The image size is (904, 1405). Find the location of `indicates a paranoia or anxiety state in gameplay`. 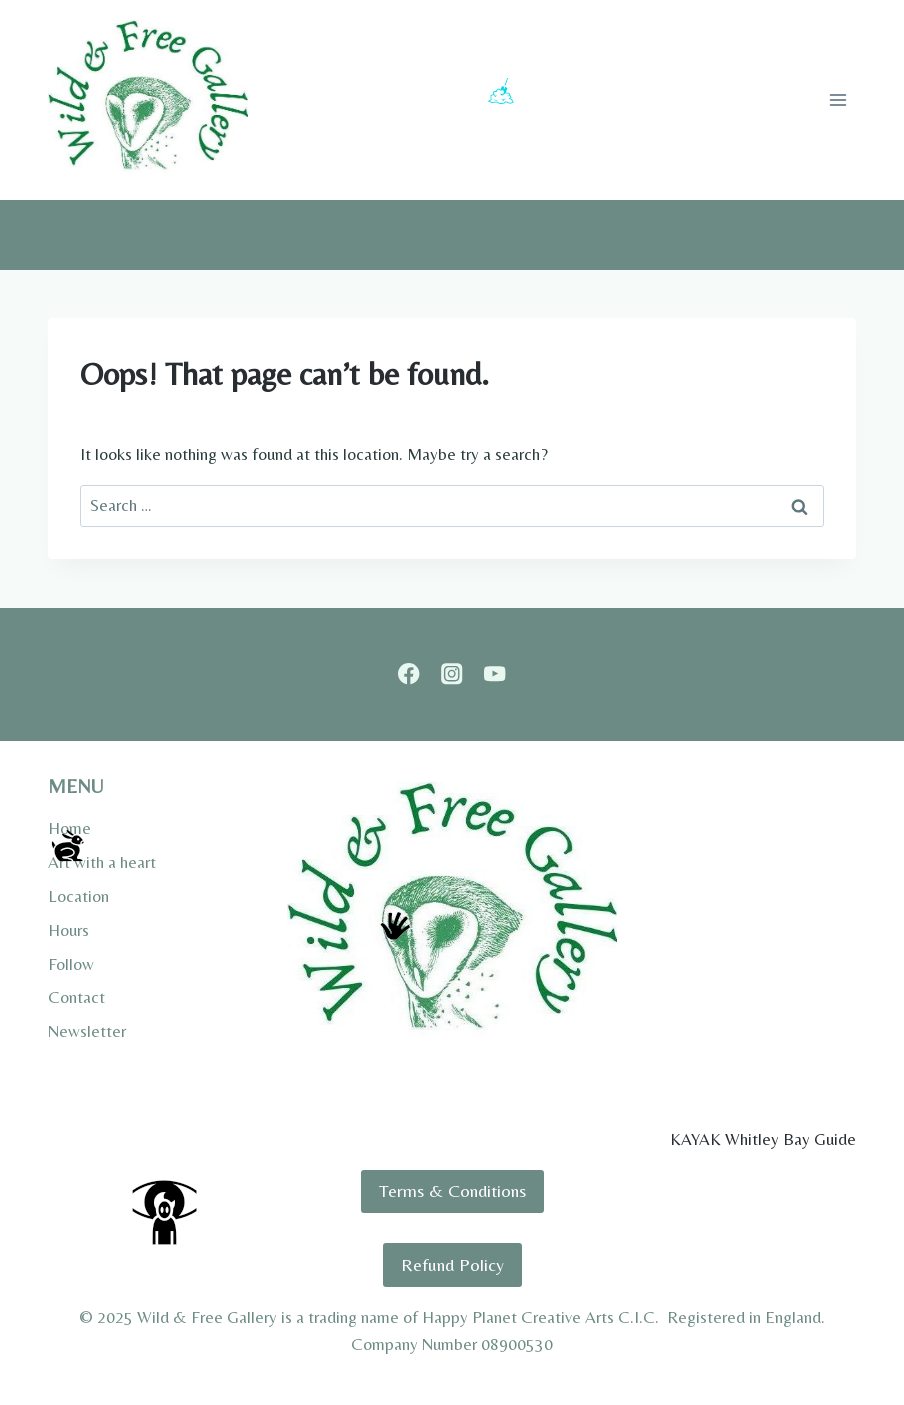

indicates a paranoia or anxiety state in gameplay is located at coordinates (164, 1212).